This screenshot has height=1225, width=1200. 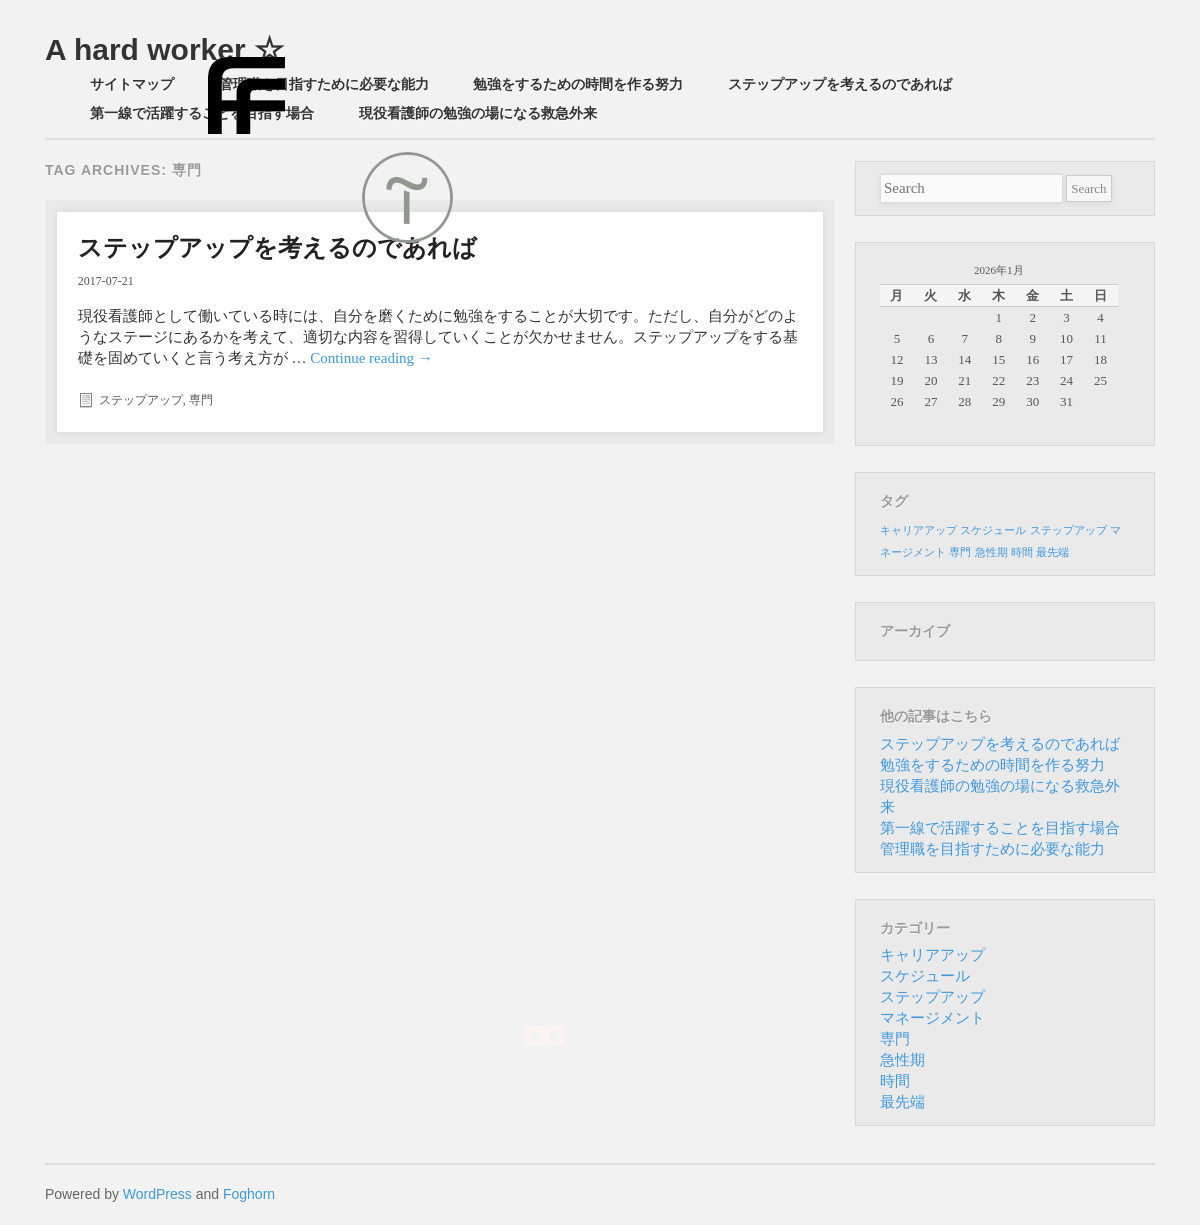 What do you see at coordinates (544, 1035) in the screenshot?
I see `tamiya brand logo` at bounding box center [544, 1035].